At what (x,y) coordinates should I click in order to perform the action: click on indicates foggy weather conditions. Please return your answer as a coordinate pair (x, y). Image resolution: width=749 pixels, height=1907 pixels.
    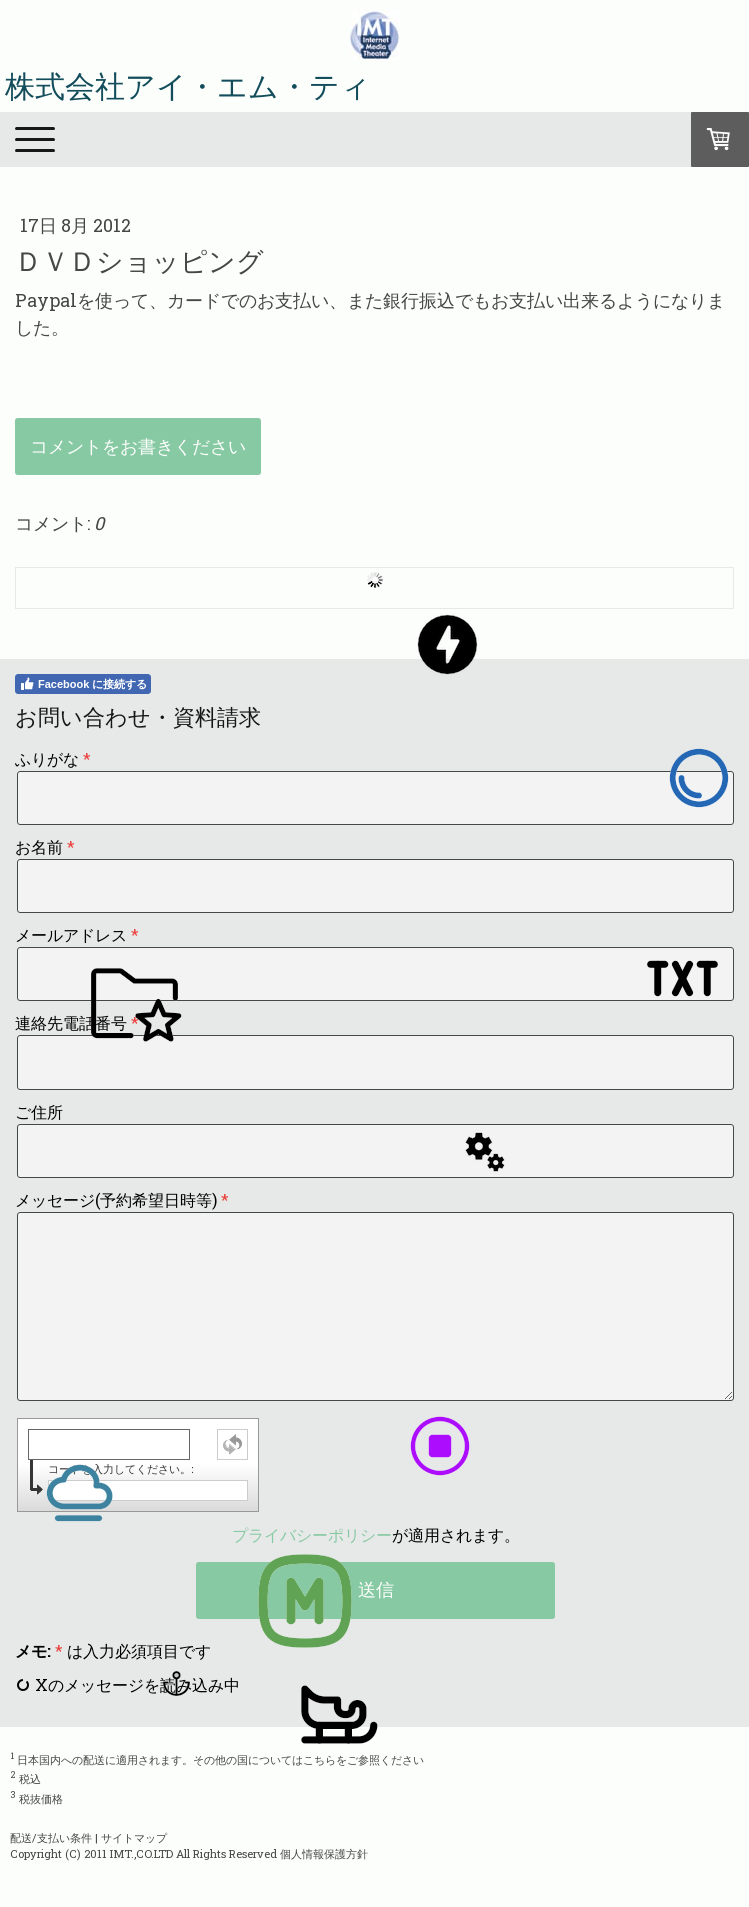
    Looking at the image, I should click on (78, 1494).